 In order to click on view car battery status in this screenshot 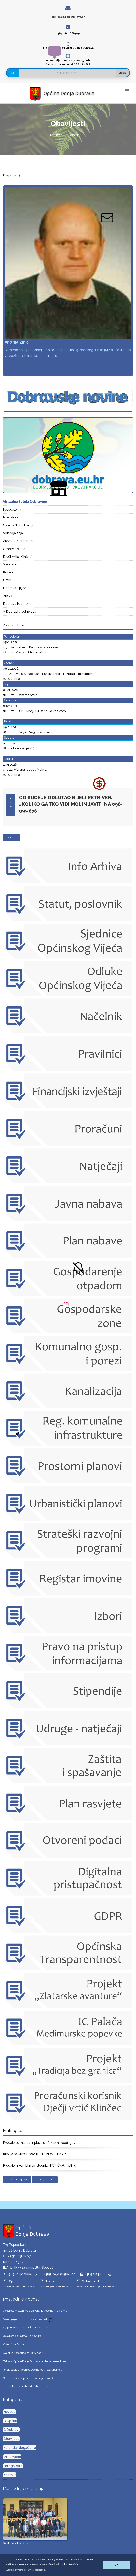, I will do `click(66, 1305)`.